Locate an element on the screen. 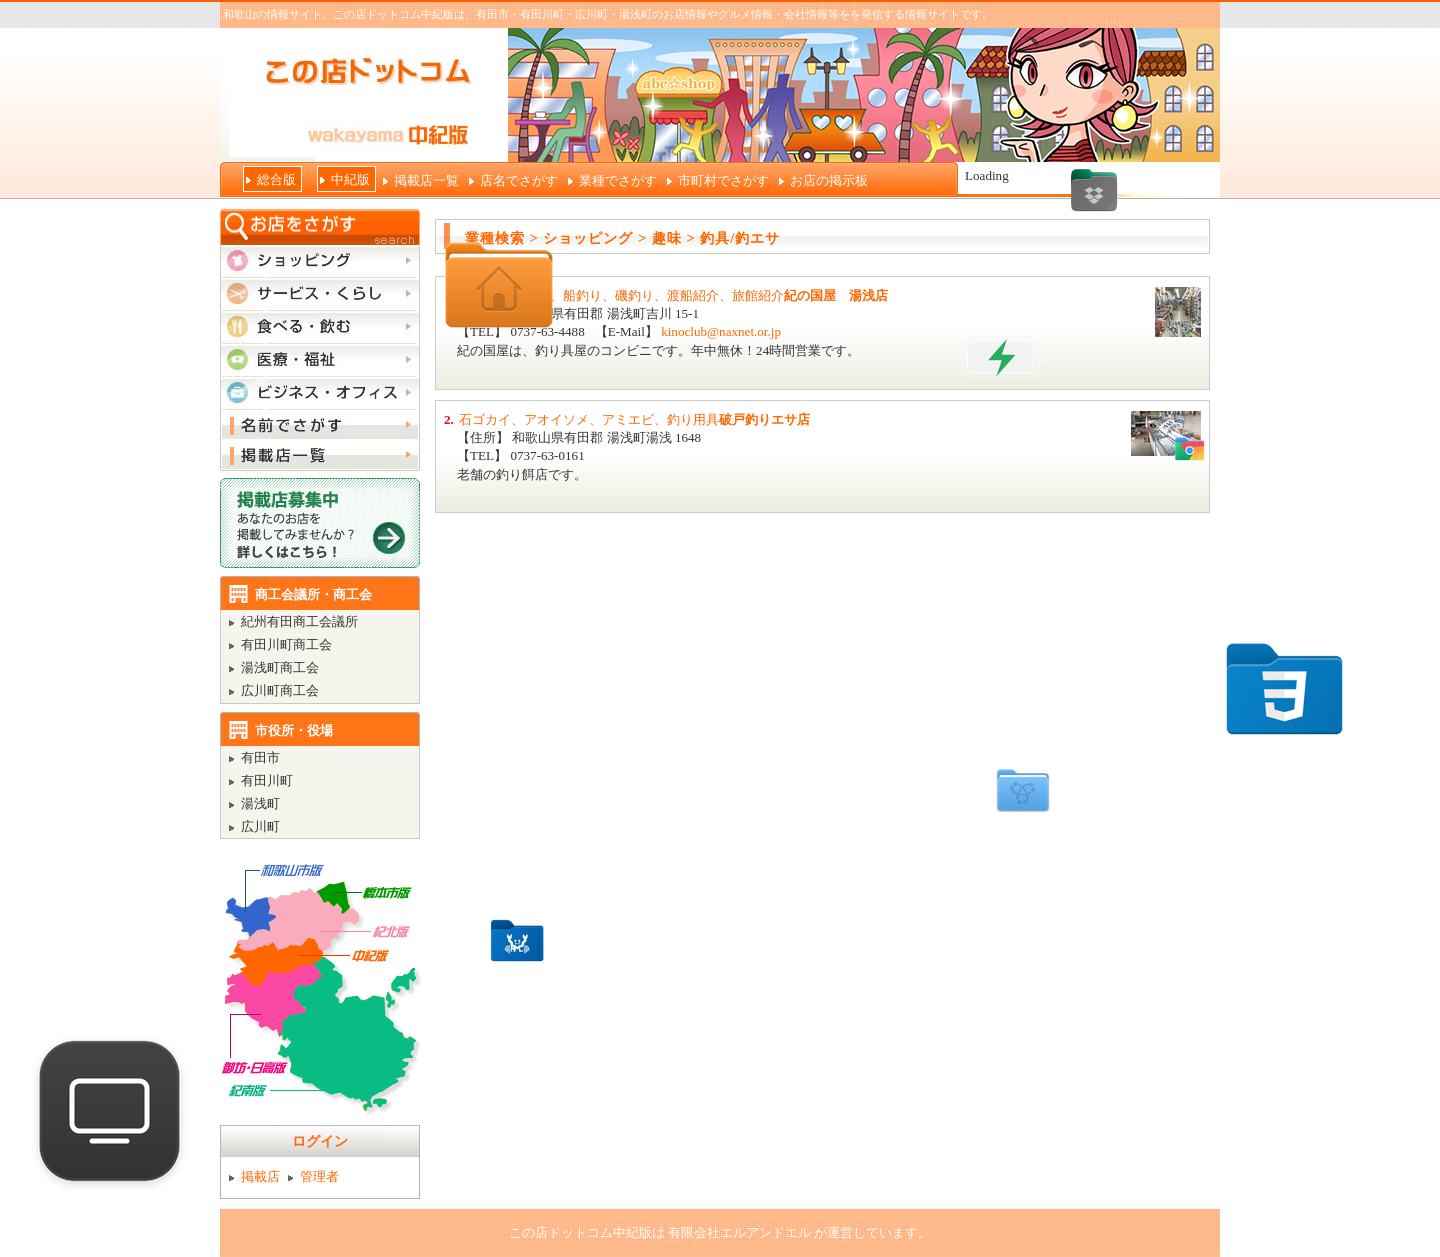 This screenshot has height=1257, width=1440. open your communication files folder is located at coordinates (1023, 790).